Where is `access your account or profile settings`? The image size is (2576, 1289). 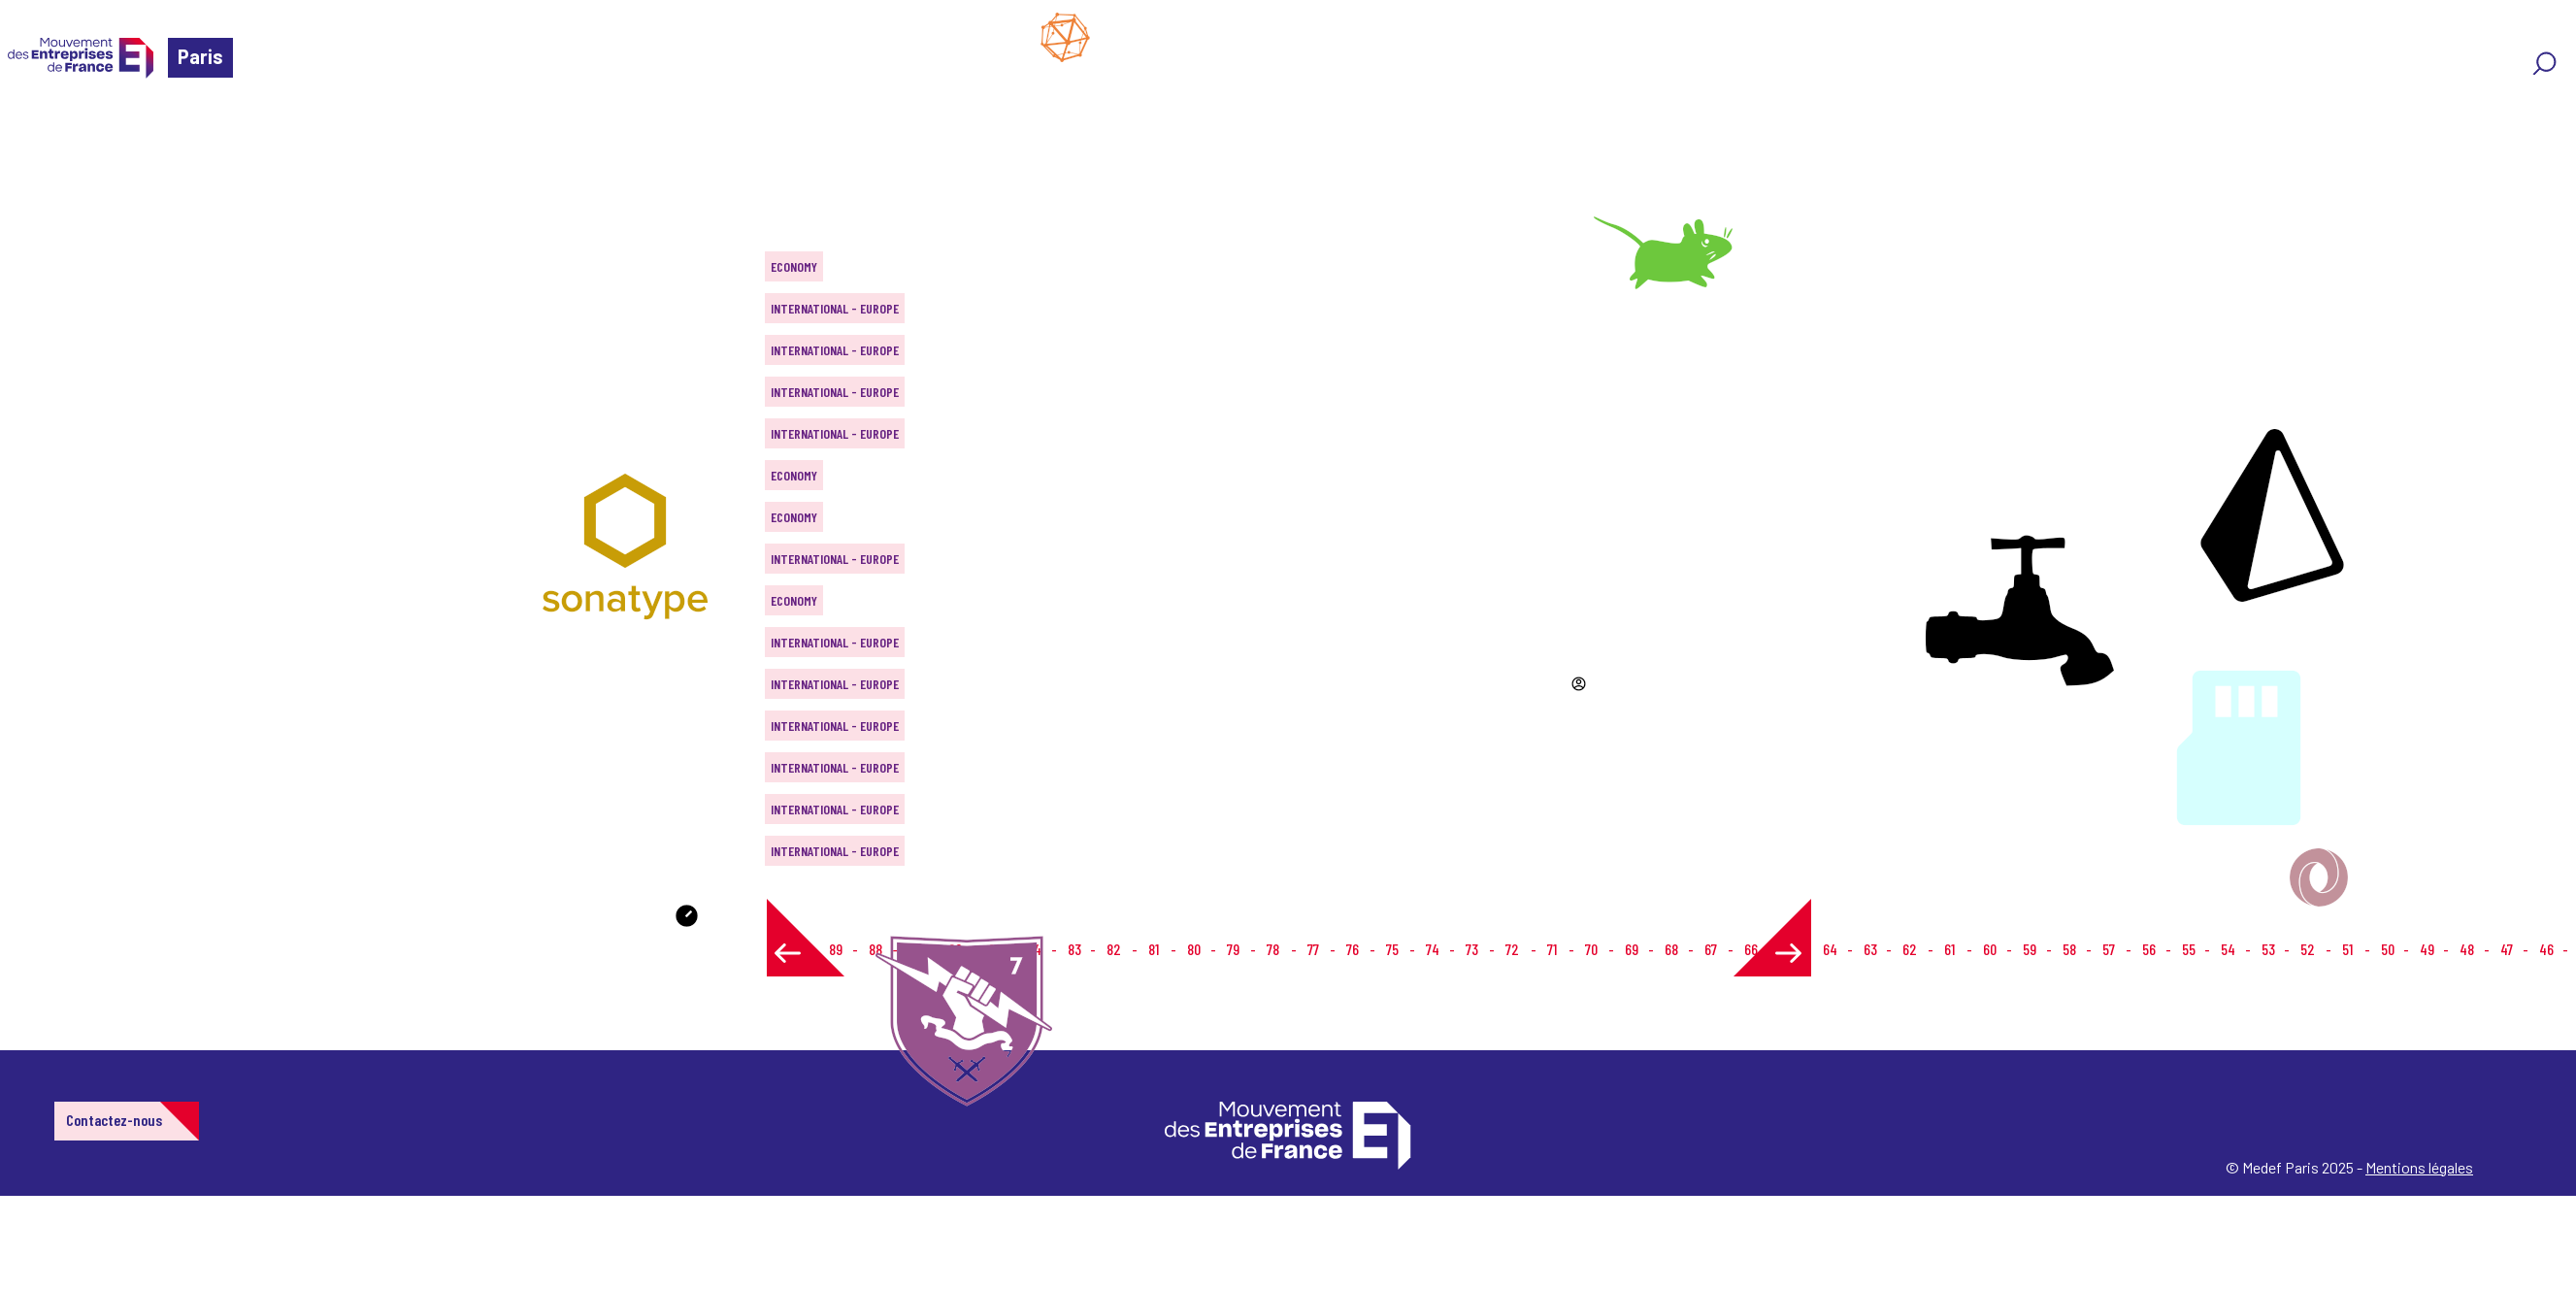 access your account or profile settings is located at coordinates (1578, 683).